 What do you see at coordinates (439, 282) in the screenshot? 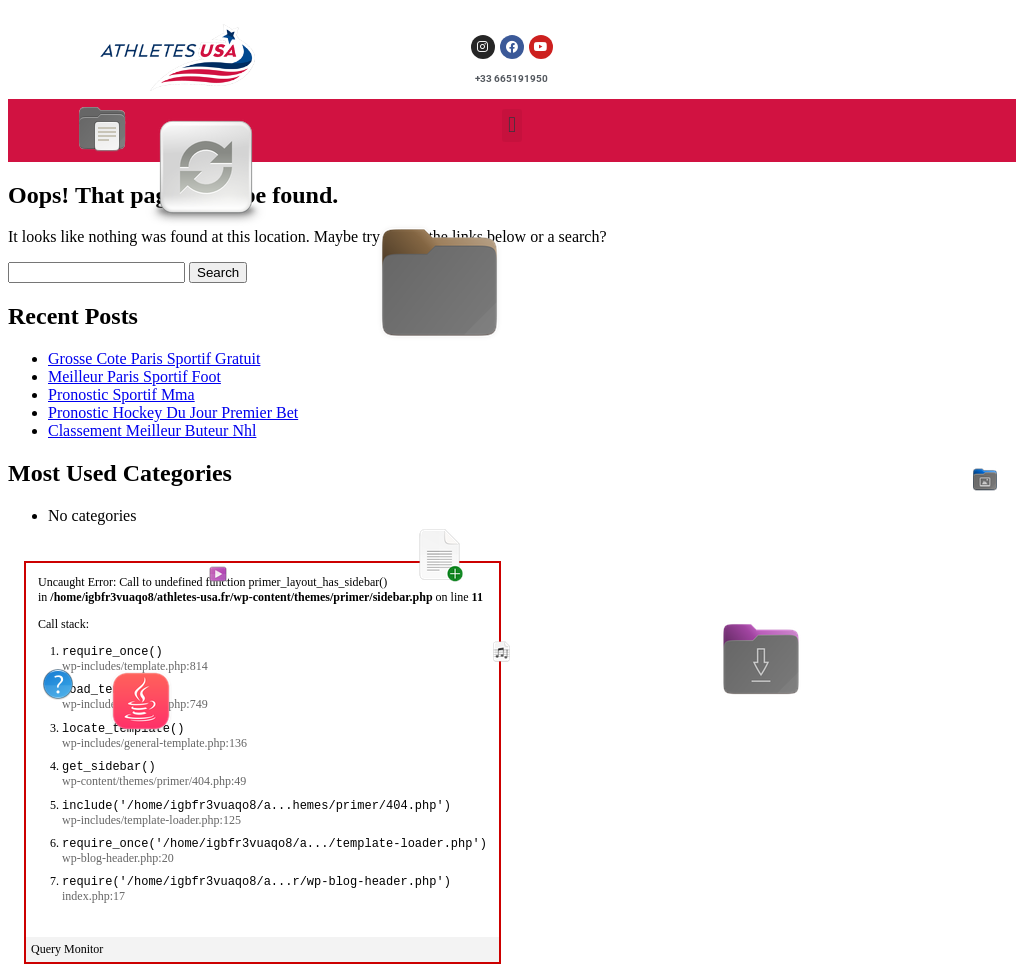
I see `open file folder` at bounding box center [439, 282].